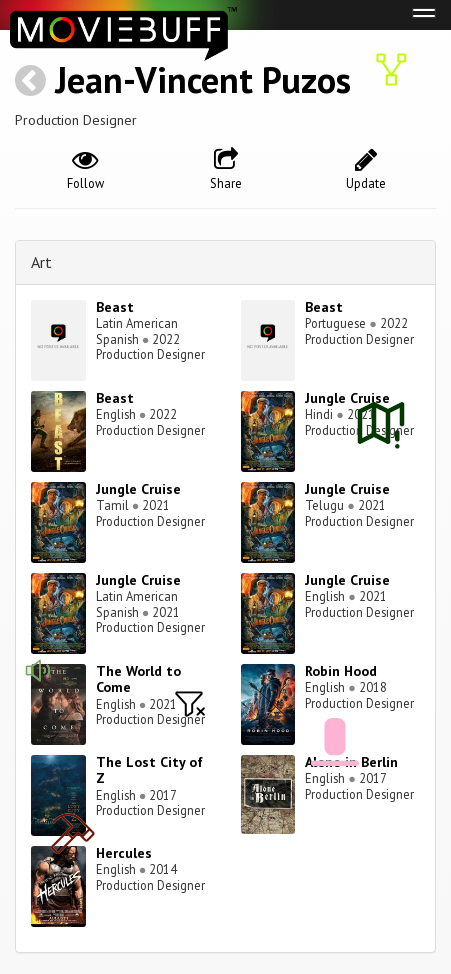 Image resolution: width=451 pixels, height=974 pixels. I want to click on clear all active filters, so click(189, 703).